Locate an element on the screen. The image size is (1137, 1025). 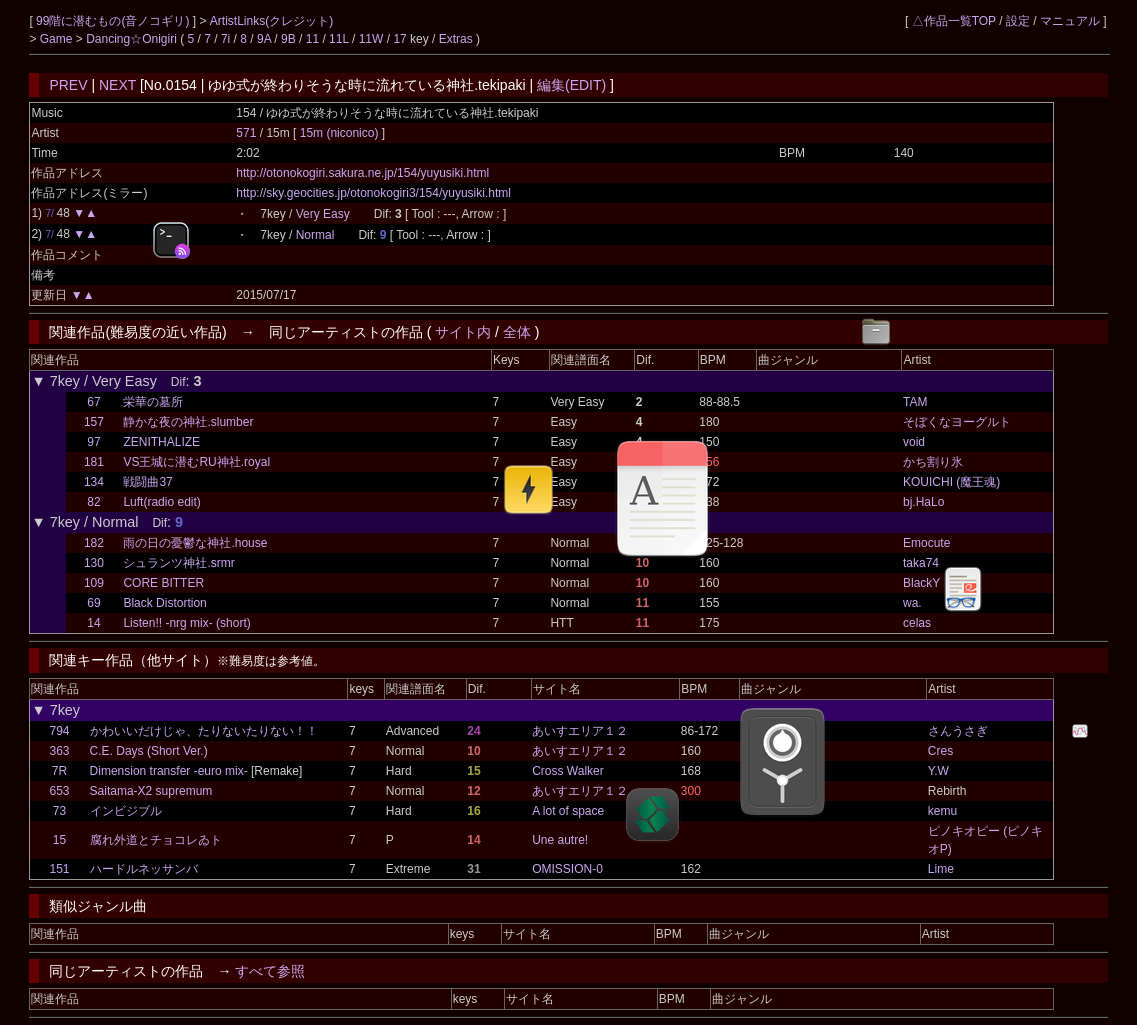
open cachyos pi application is located at coordinates (652, 814).